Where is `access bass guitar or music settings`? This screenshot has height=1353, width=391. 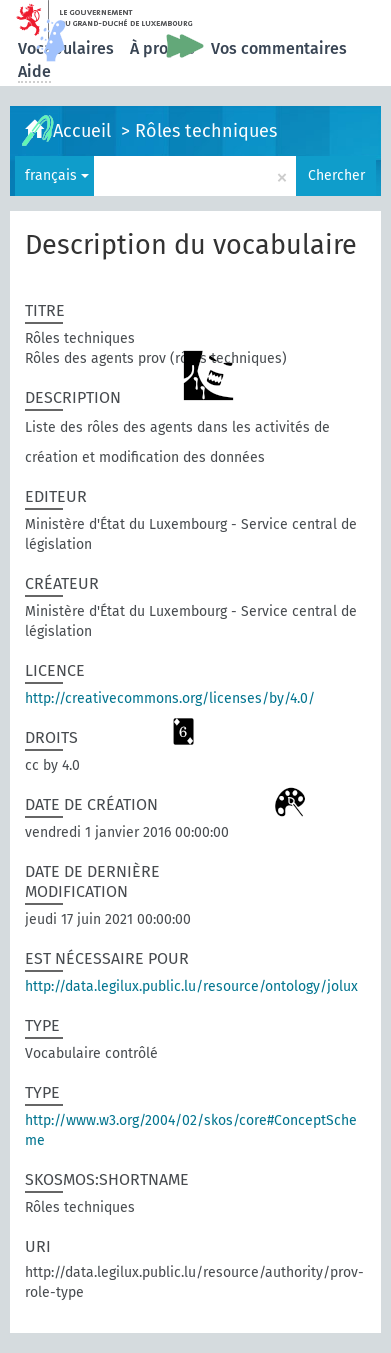 access bass guitar or music settings is located at coordinates (51, 40).